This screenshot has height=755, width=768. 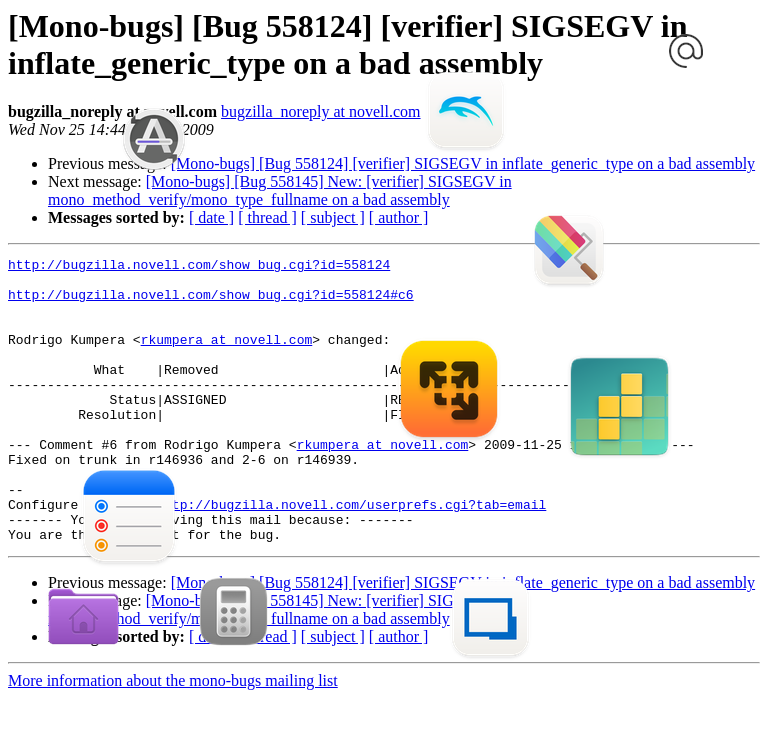 What do you see at coordinates (449, 389) in the screenshot?
I see `open vmware player application` at bounding box center [449, 389].